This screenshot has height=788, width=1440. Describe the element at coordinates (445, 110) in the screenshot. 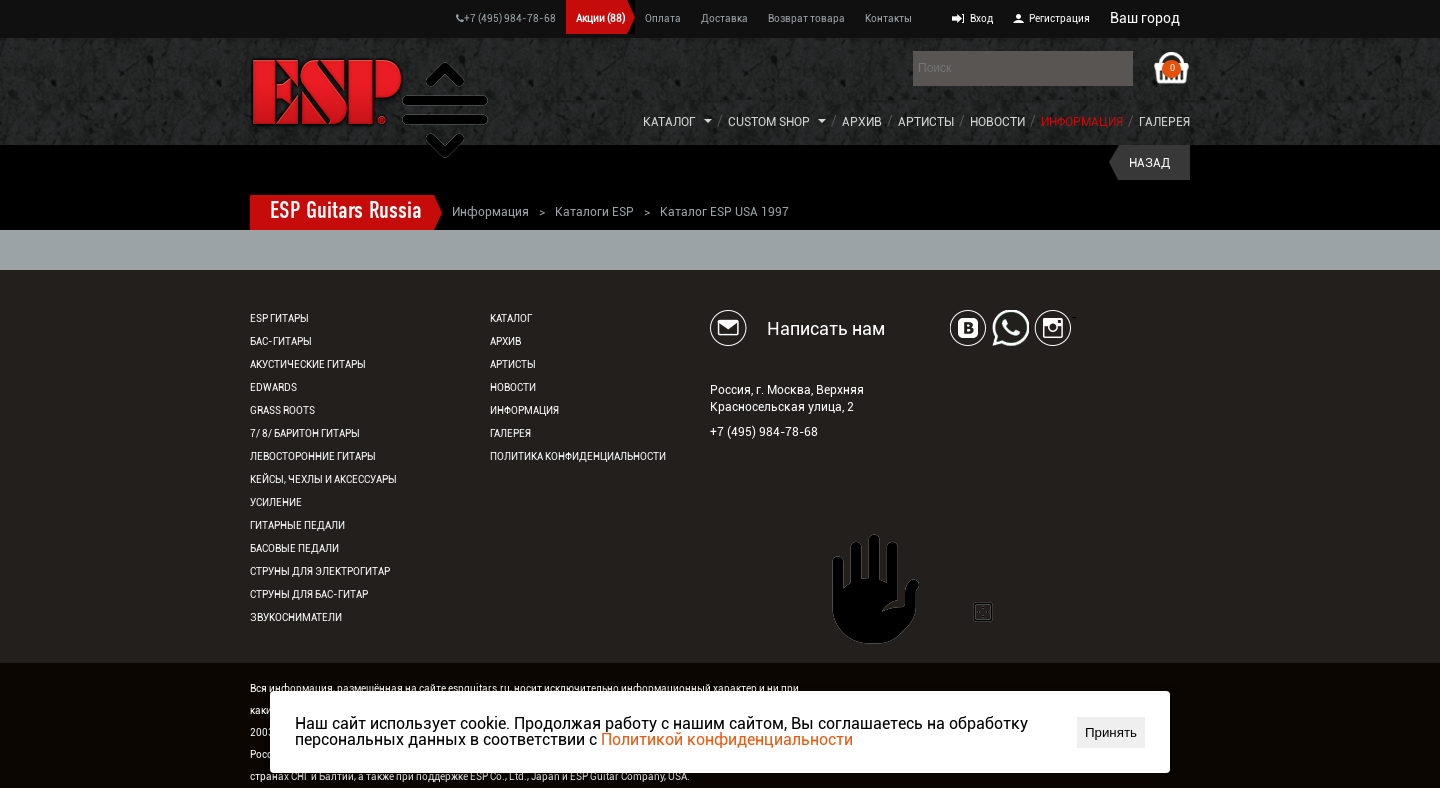

I see `reorder menu items or list elements` at that location.